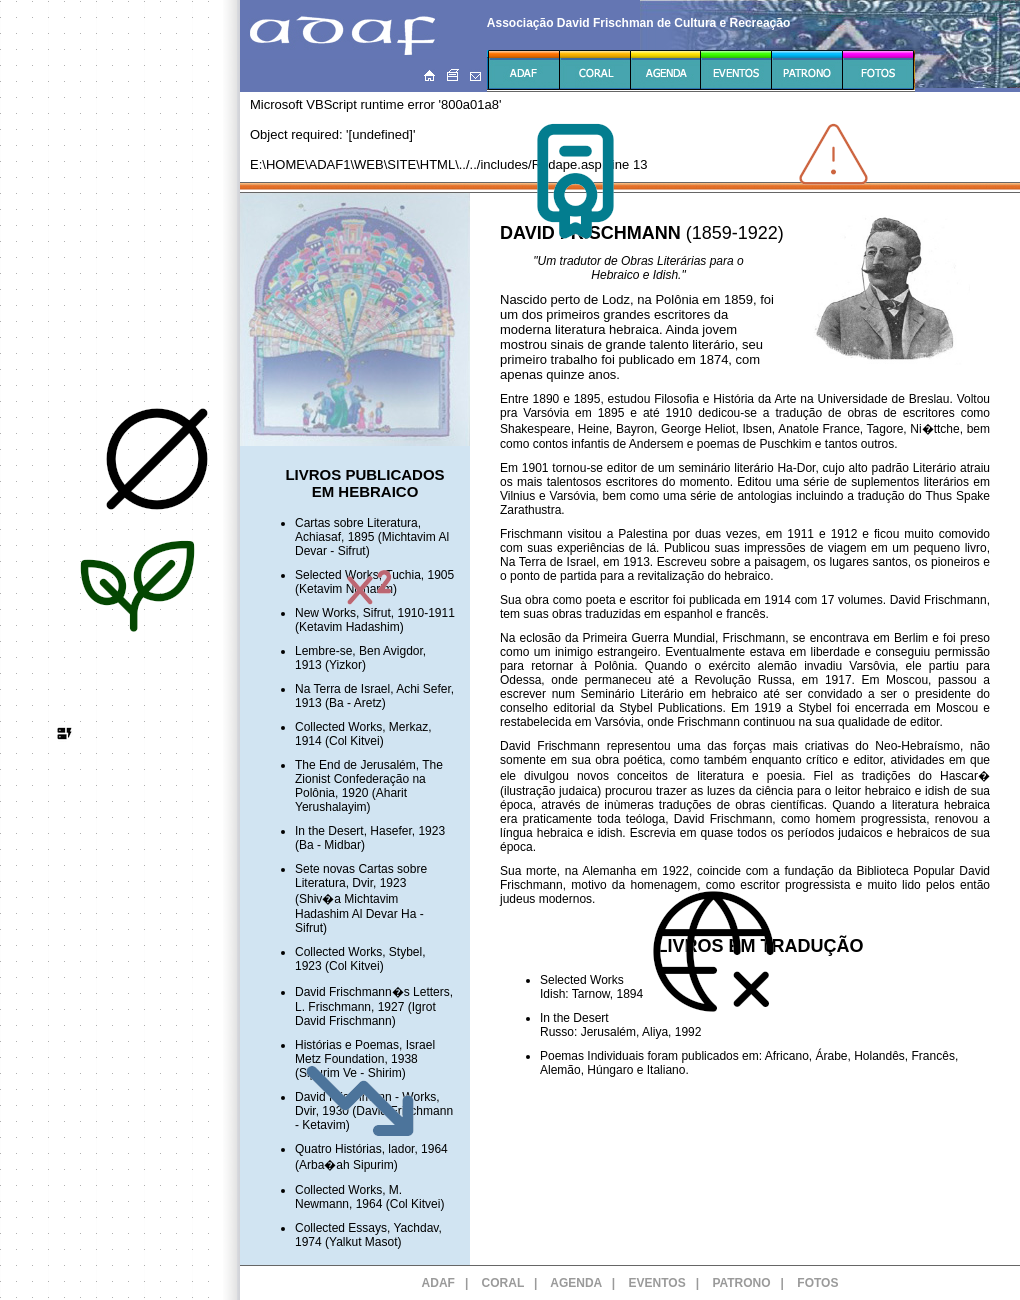 The width and height of the screenshot is (1020, 1300). I want to click on indicates a declining trend or decrease in value, so click(360, 1101).